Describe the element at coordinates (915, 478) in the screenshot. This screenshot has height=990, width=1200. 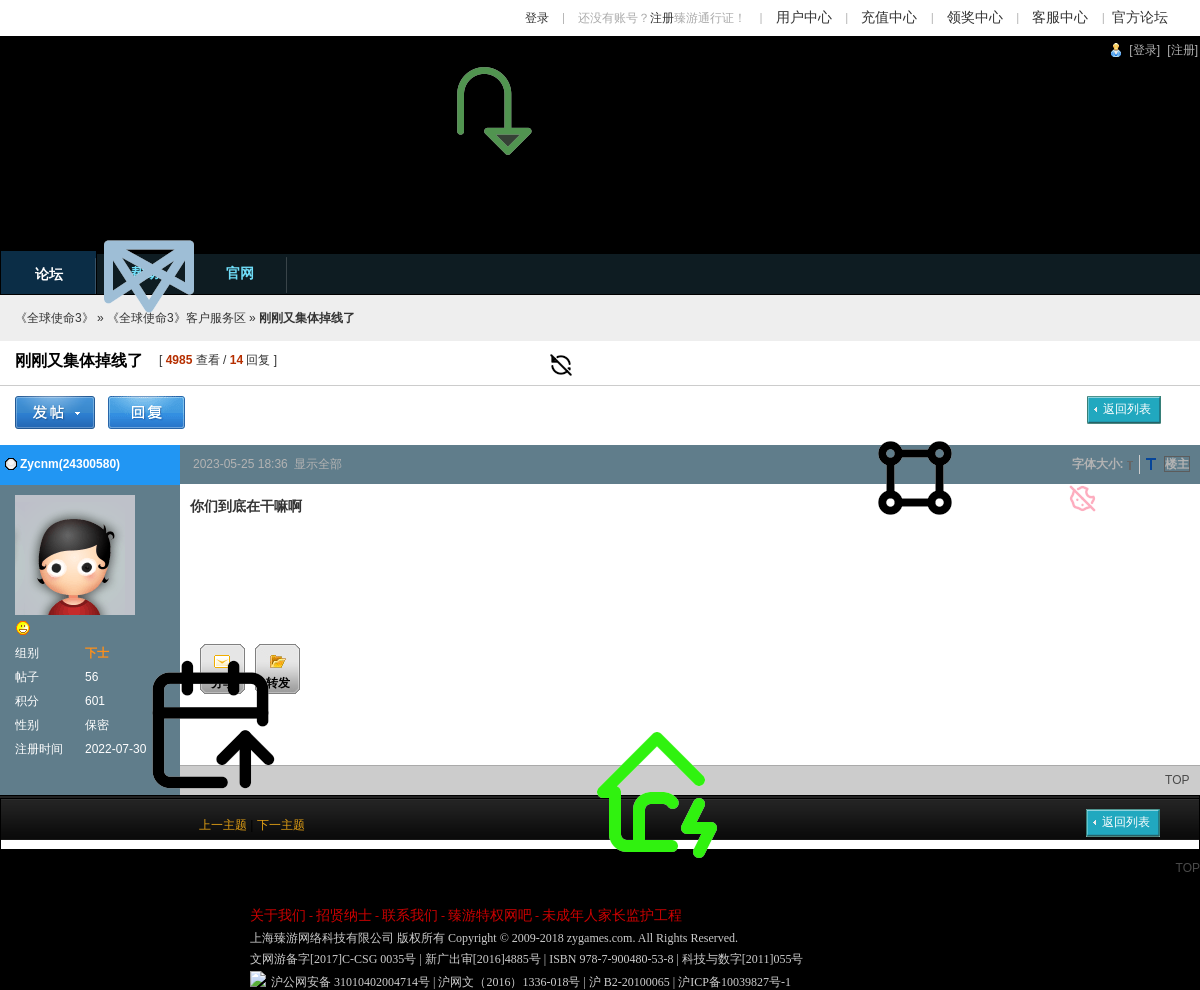
I see `view ring network topology` at that location.